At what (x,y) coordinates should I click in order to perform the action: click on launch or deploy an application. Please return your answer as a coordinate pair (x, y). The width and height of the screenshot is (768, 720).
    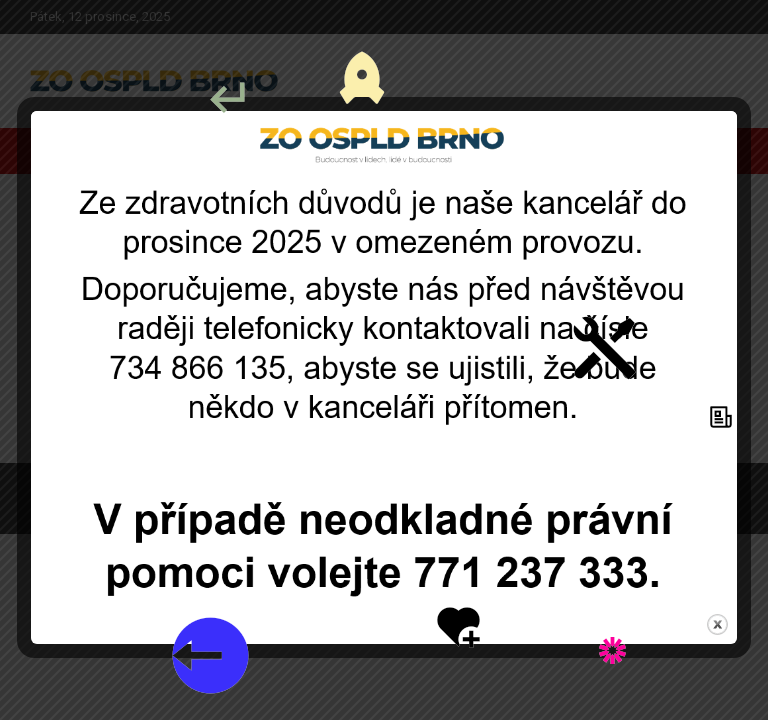
    Looking at the image, I should click on (362, 77).